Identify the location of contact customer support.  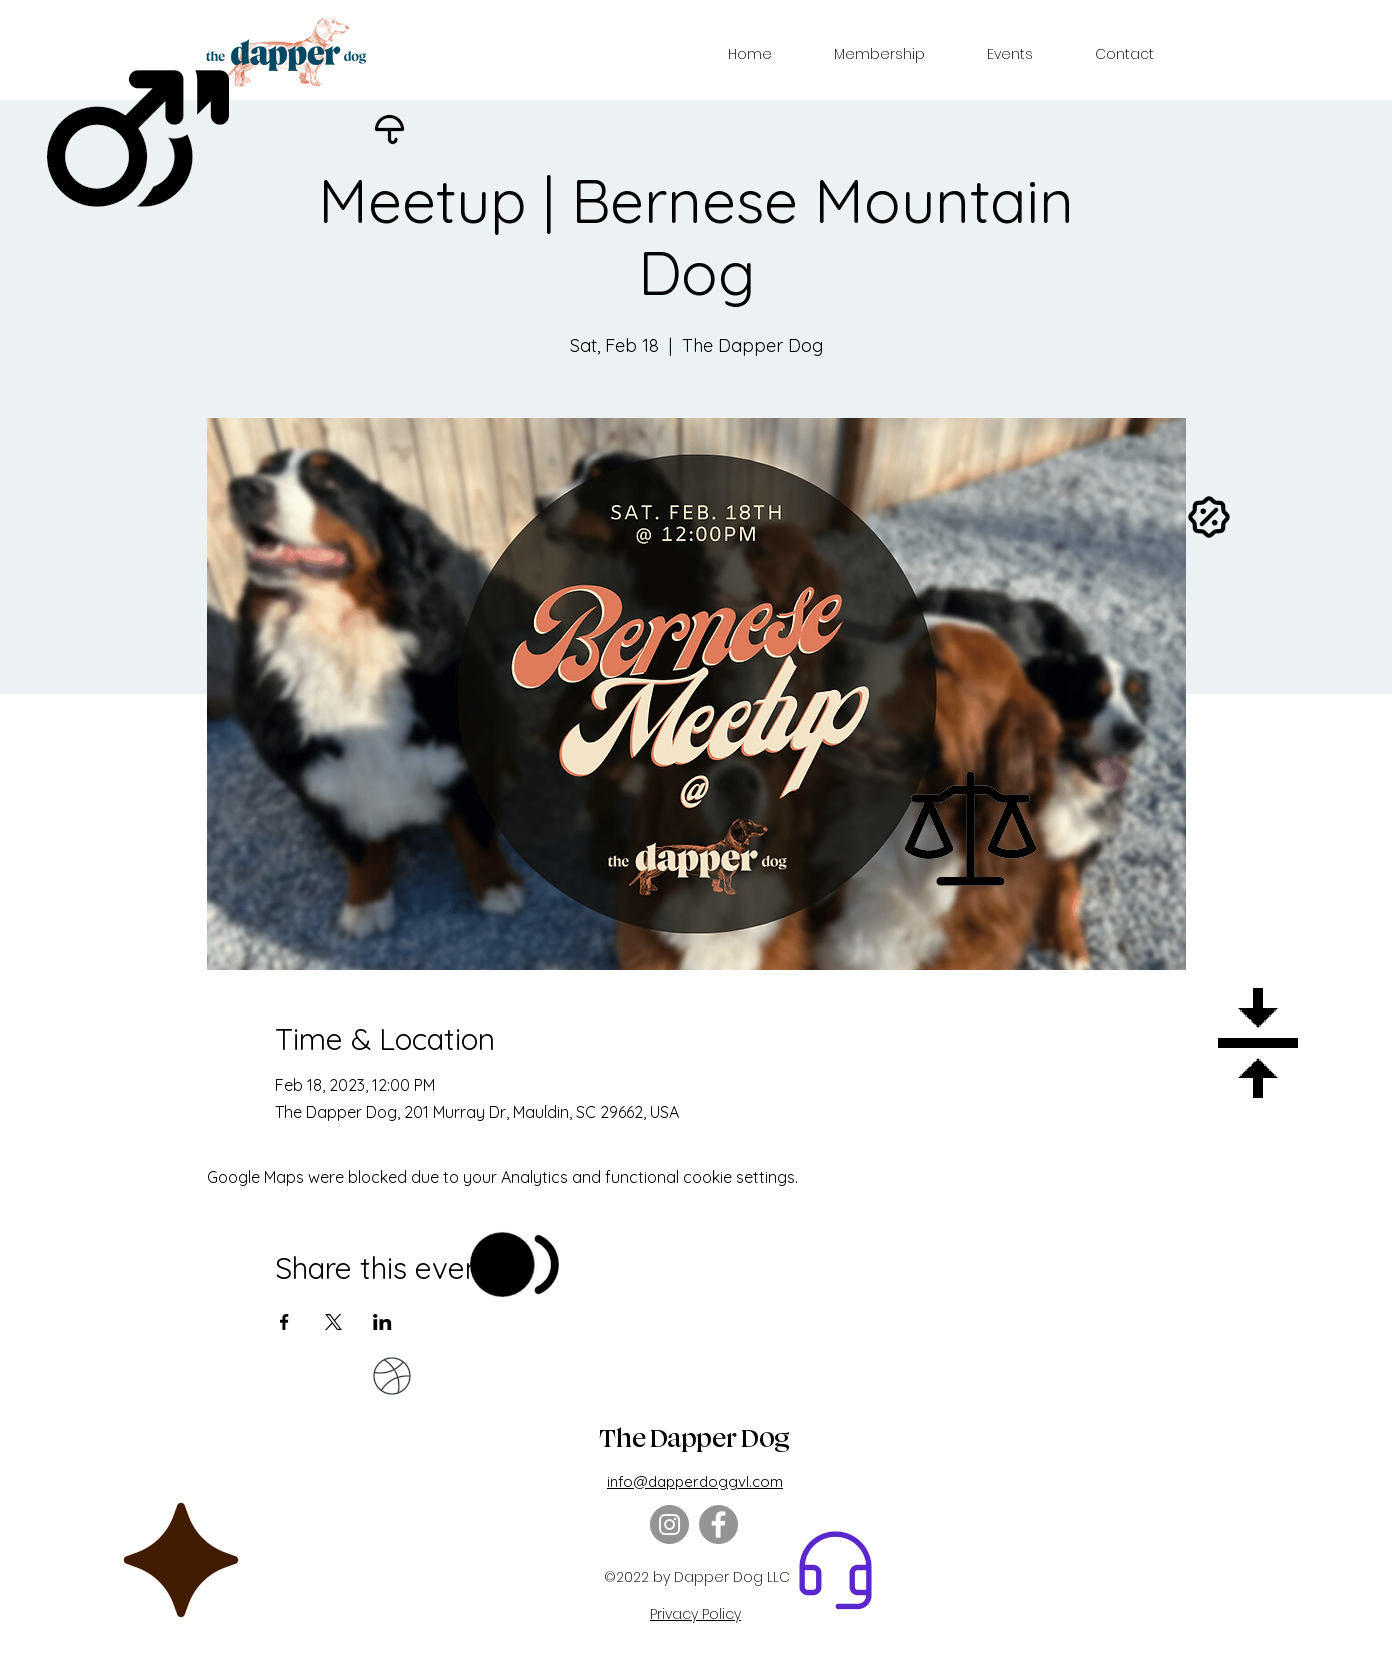
(835, 1567).